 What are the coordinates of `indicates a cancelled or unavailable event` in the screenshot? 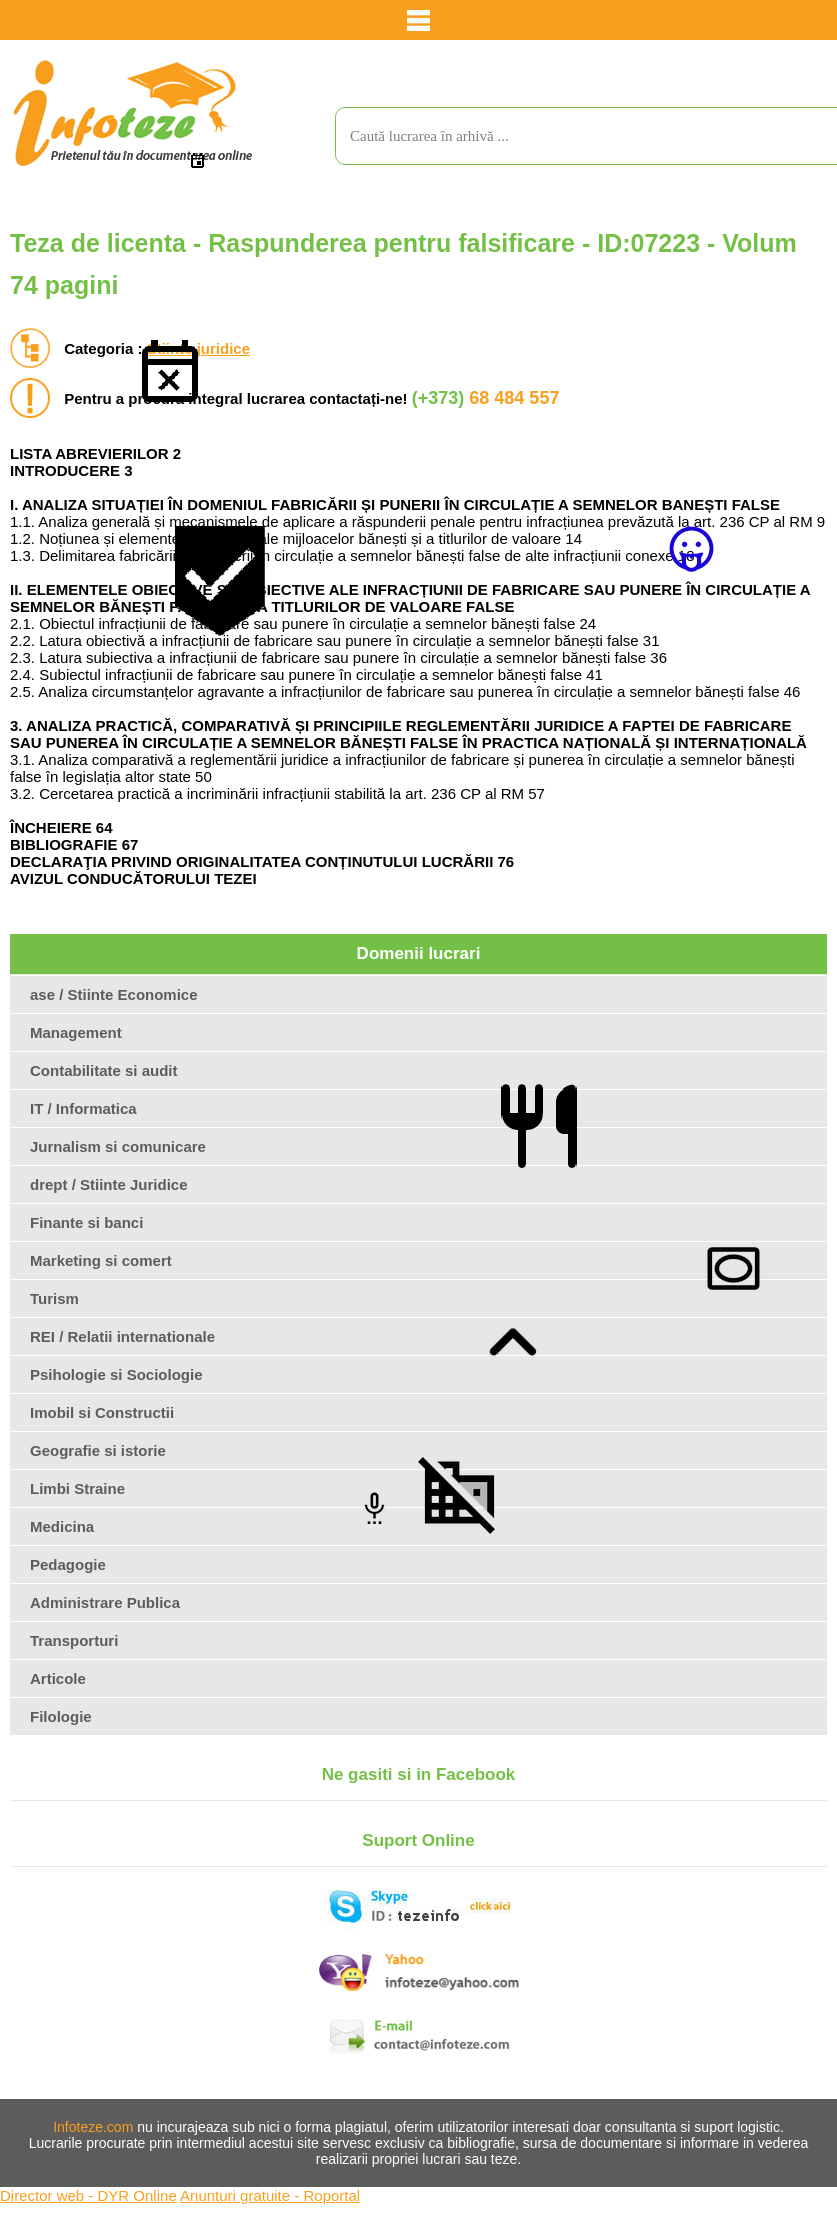 It's located at (170, 374).